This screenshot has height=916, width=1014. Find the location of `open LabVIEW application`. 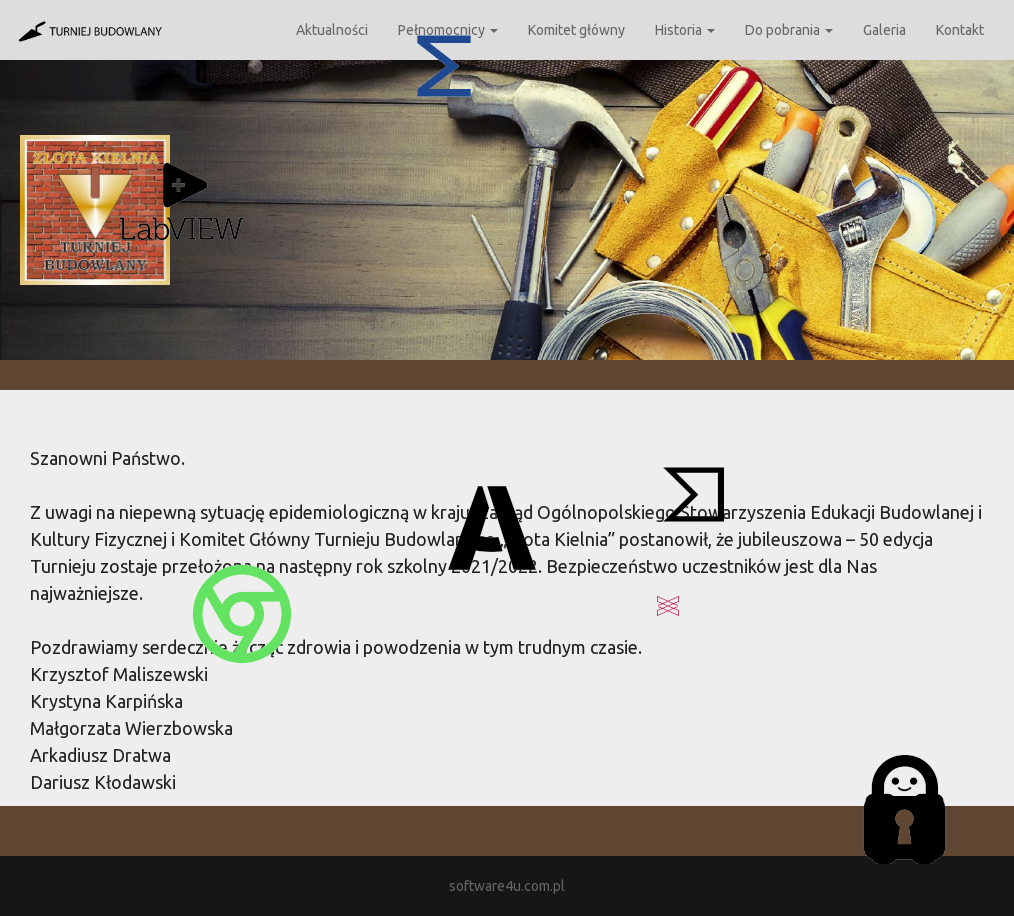

open LabVIEW application is located at coordinates (181, 201).